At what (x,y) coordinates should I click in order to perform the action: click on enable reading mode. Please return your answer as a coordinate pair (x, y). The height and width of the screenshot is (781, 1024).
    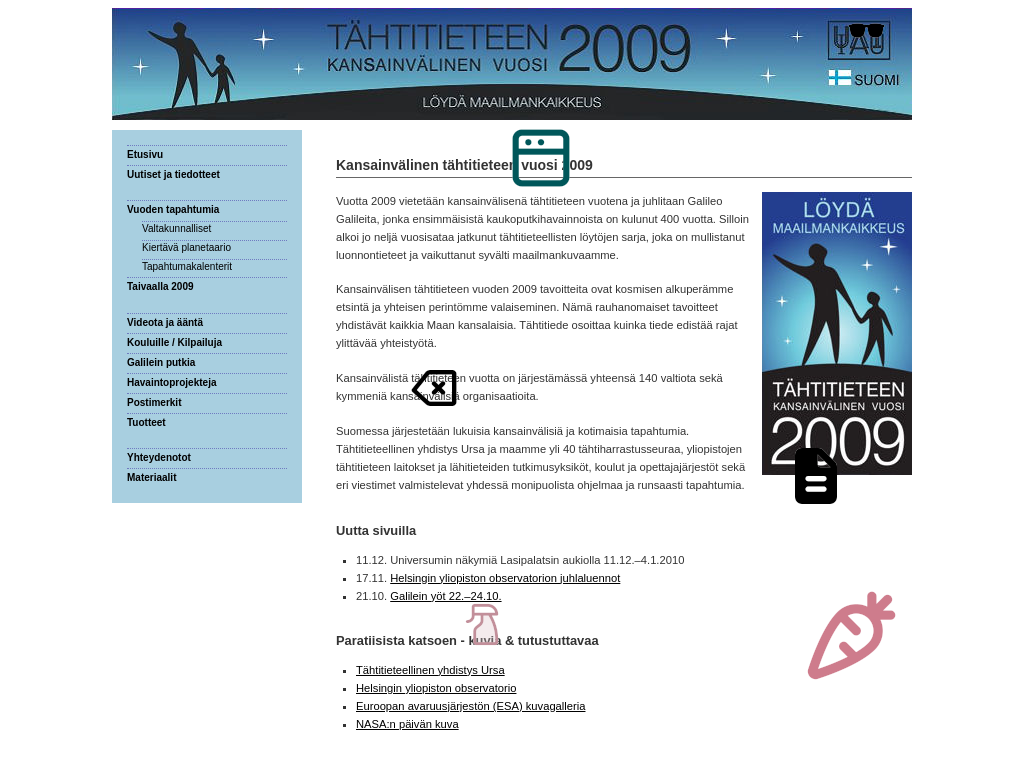
    Looking at the image, I should click on (866, 30).